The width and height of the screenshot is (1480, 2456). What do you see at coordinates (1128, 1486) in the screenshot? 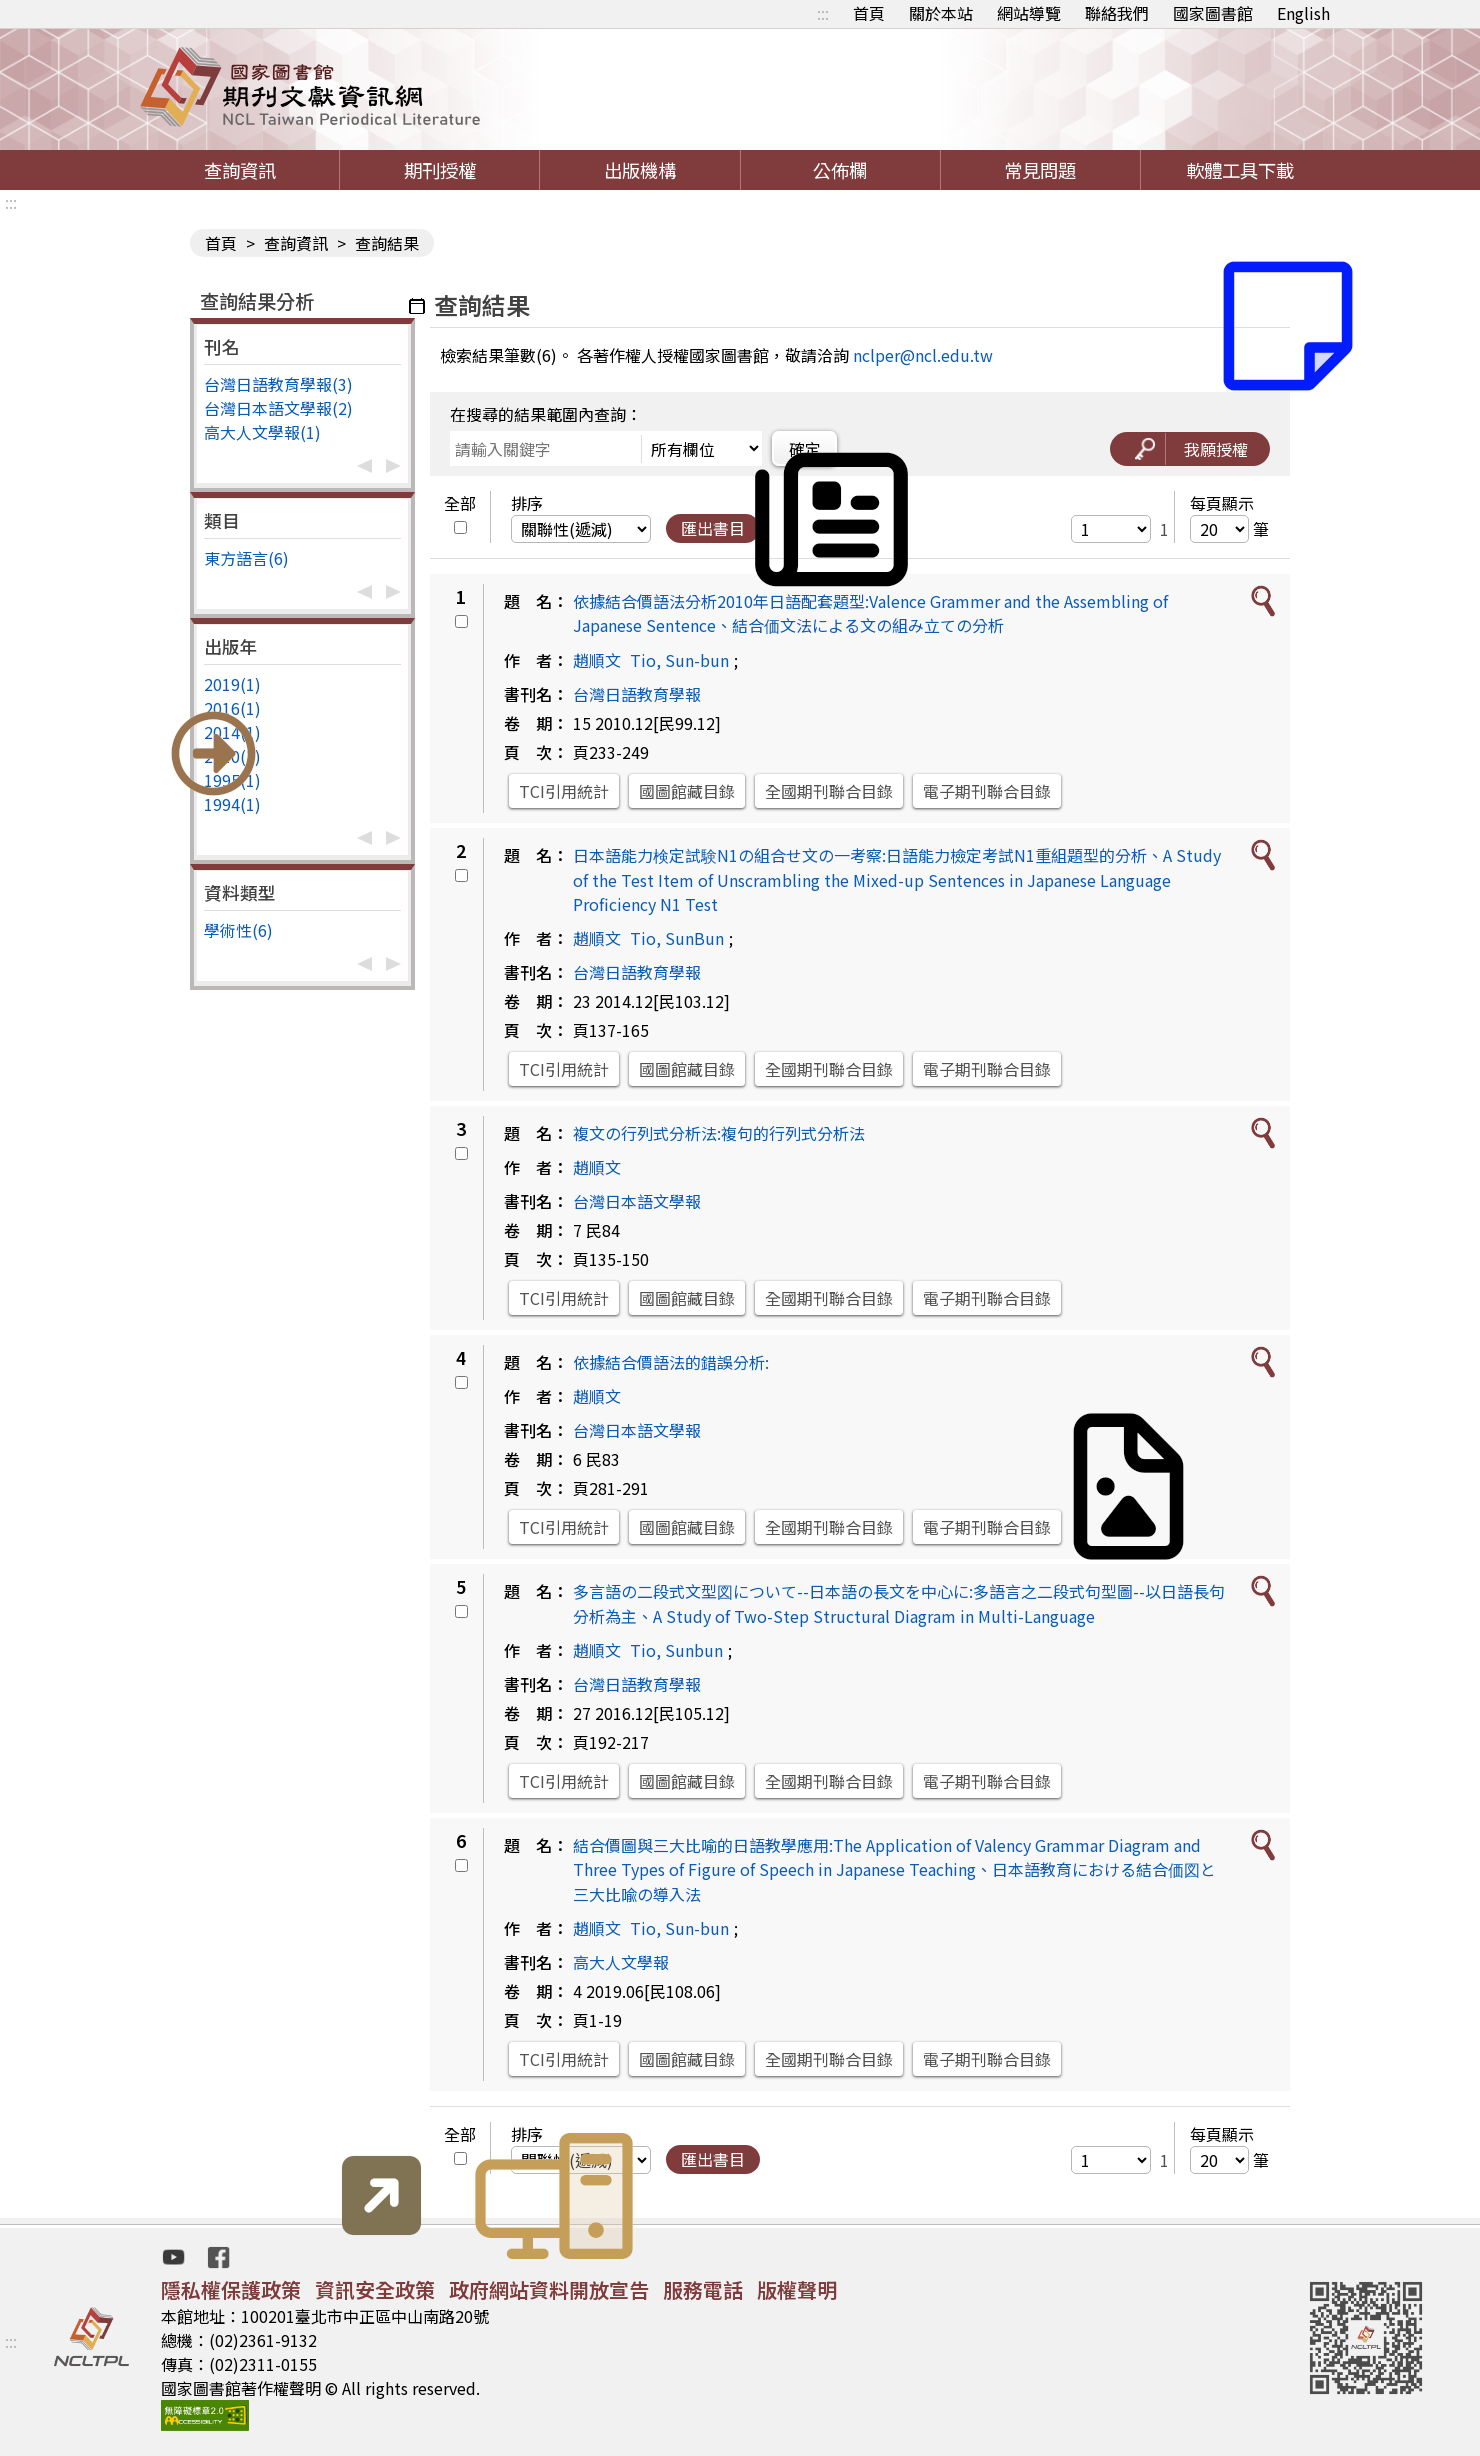
I see `view image file` at bounding box center [1128, 1486].